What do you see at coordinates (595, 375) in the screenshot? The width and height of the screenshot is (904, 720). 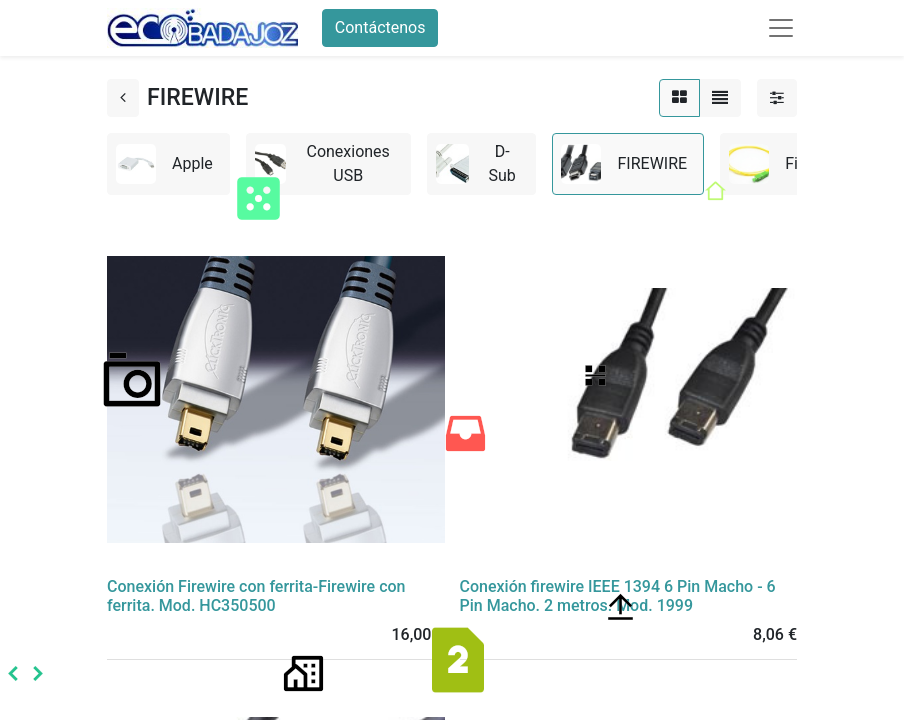 I see `scan a QR code` at bounding box center [595, 375].